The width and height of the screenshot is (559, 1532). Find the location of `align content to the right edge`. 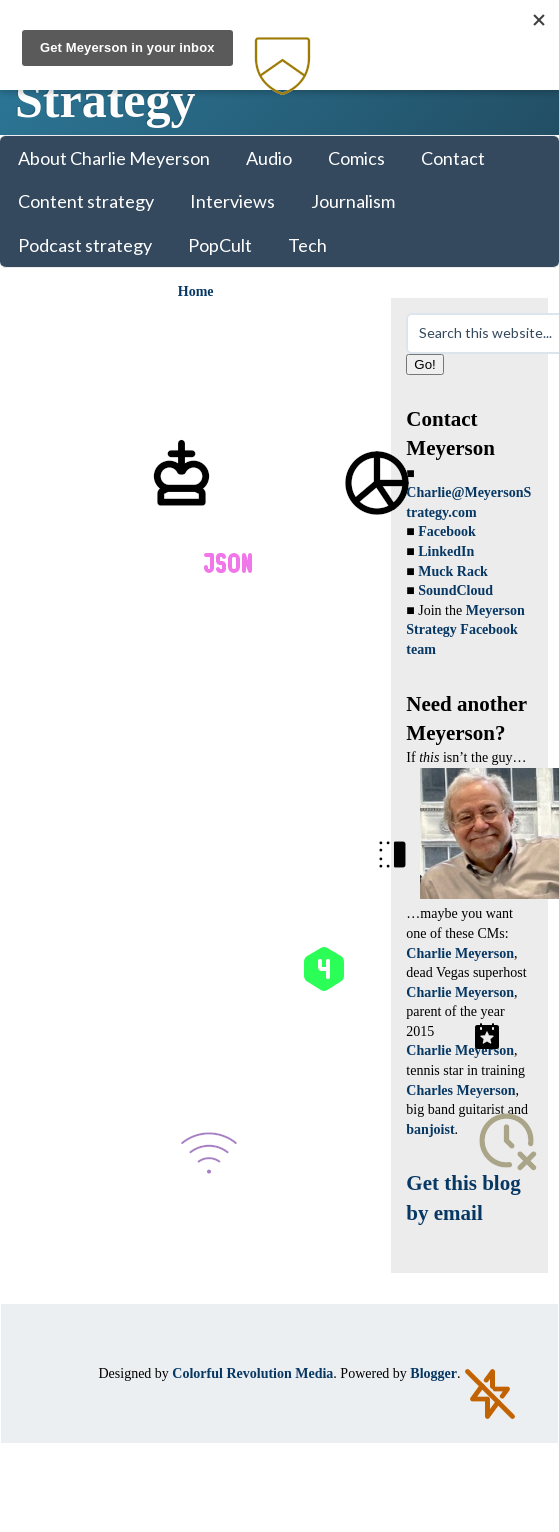

align content to the right edge is located at coordinates (392, 854).